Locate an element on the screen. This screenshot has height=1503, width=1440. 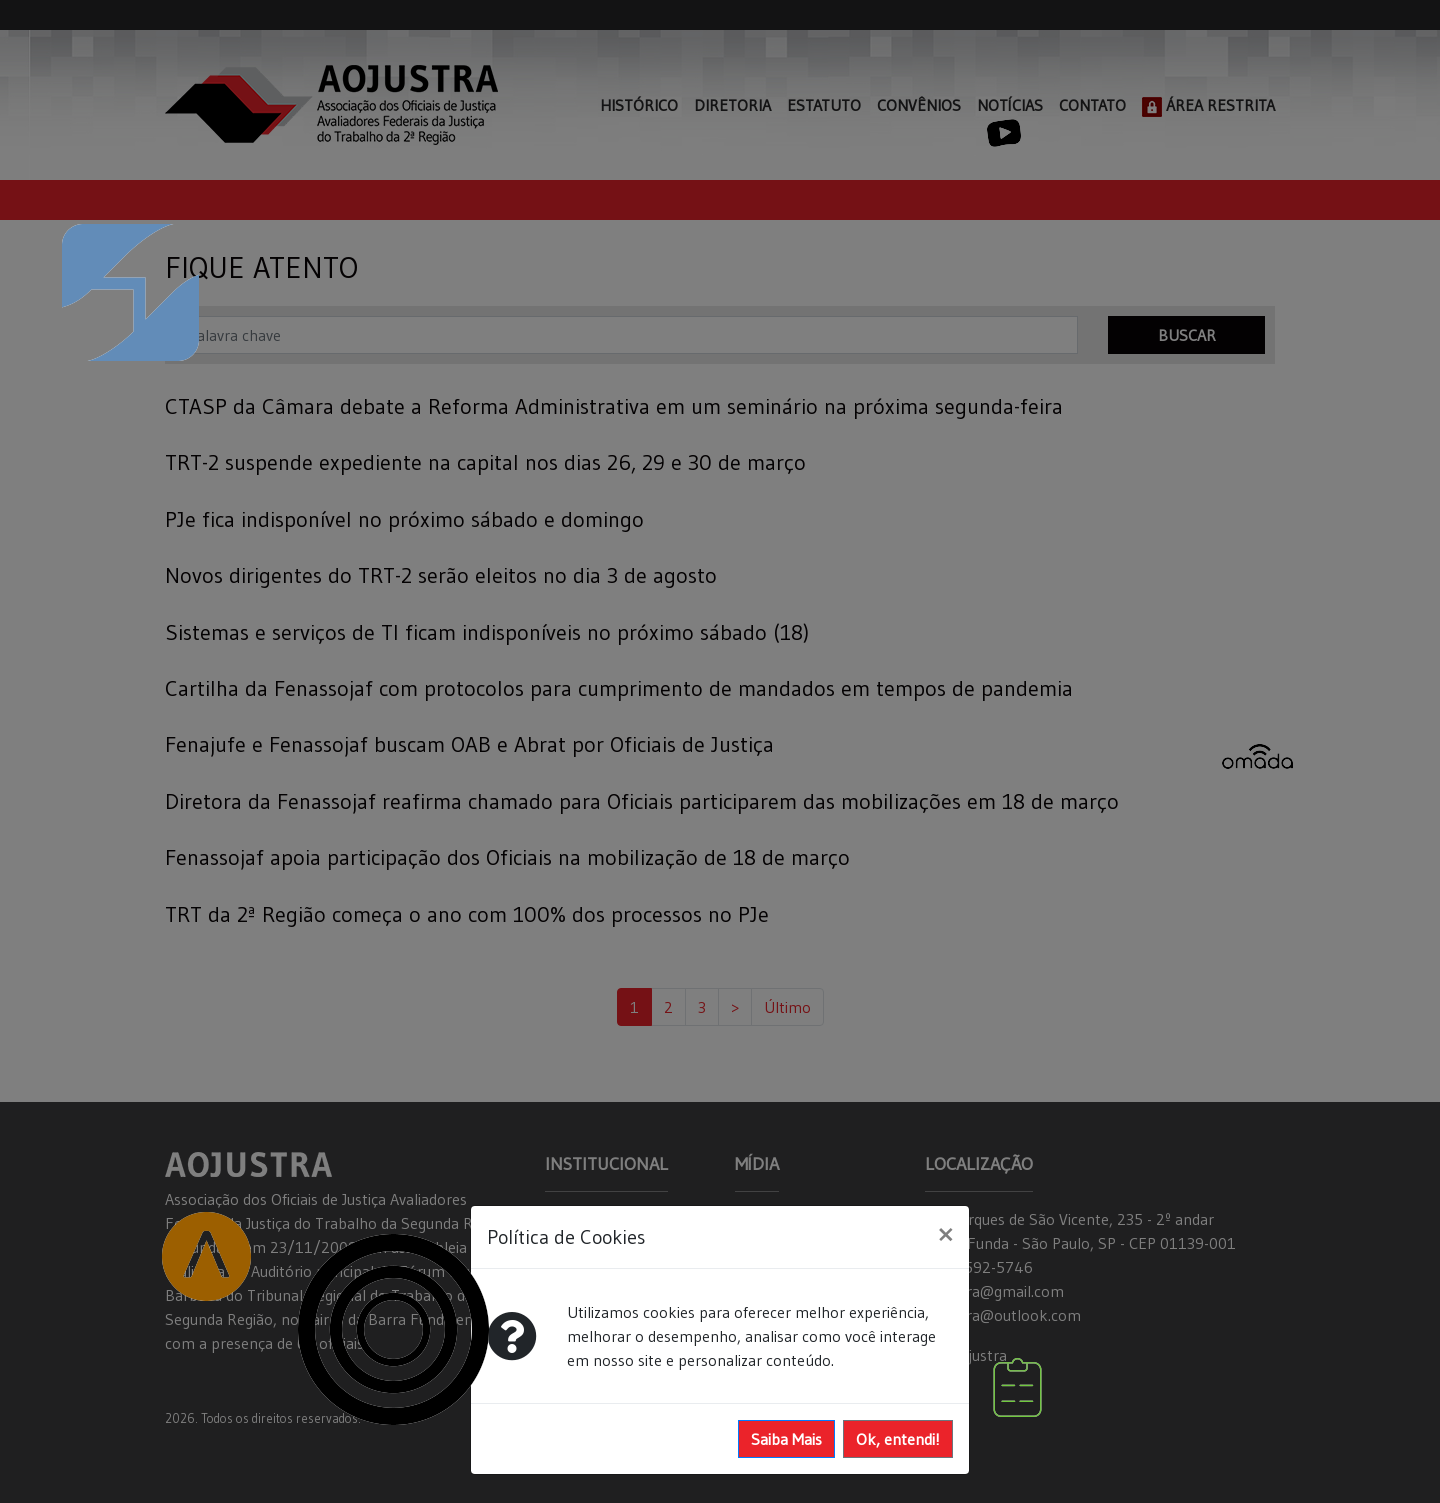
omada cloud logo is located at coordinates (1257, 756).